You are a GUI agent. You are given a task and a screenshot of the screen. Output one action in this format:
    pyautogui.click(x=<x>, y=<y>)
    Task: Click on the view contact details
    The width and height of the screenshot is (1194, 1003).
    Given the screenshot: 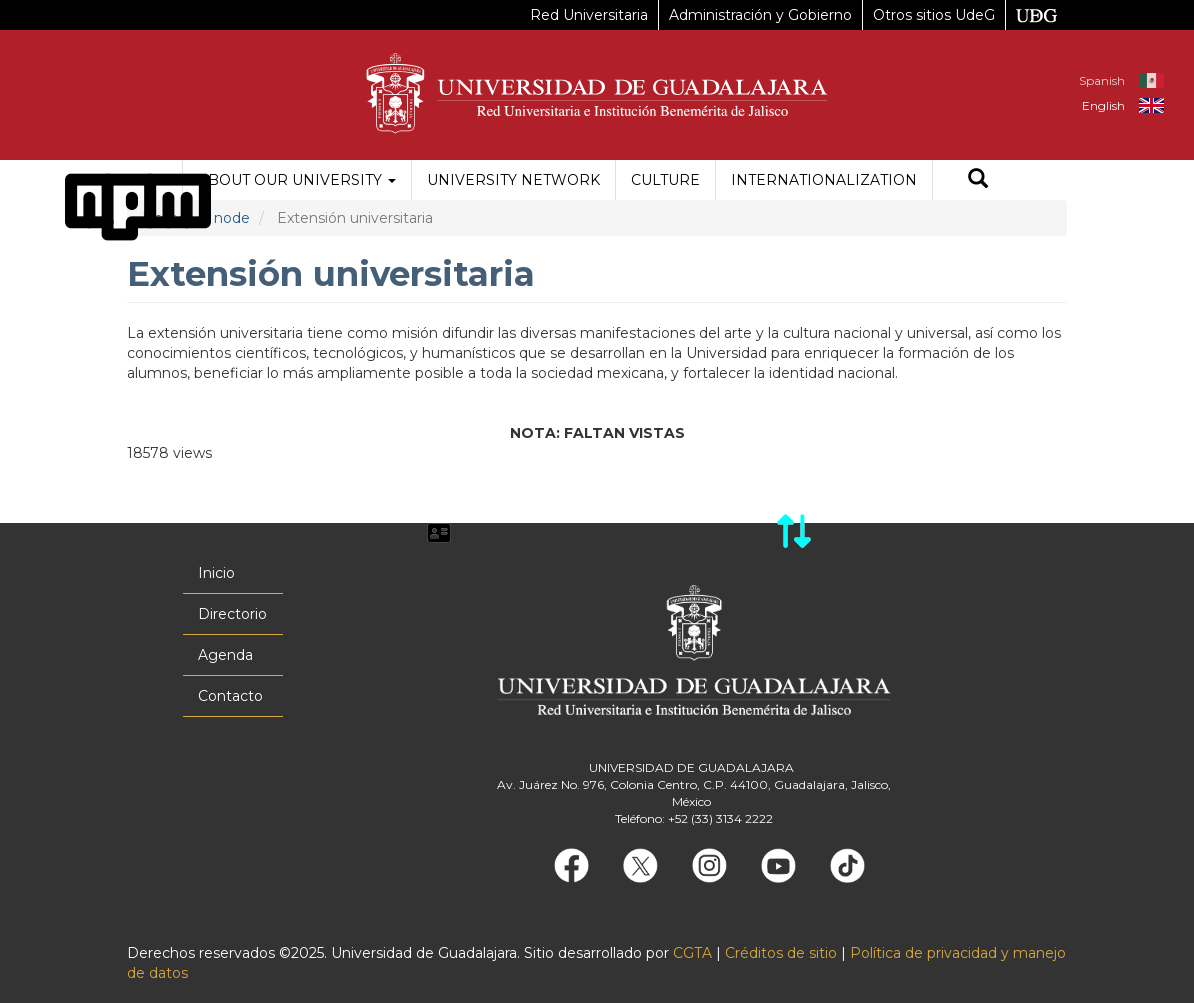 What is the action you would take?
    pyautogui.click(x=439, y=533)
    